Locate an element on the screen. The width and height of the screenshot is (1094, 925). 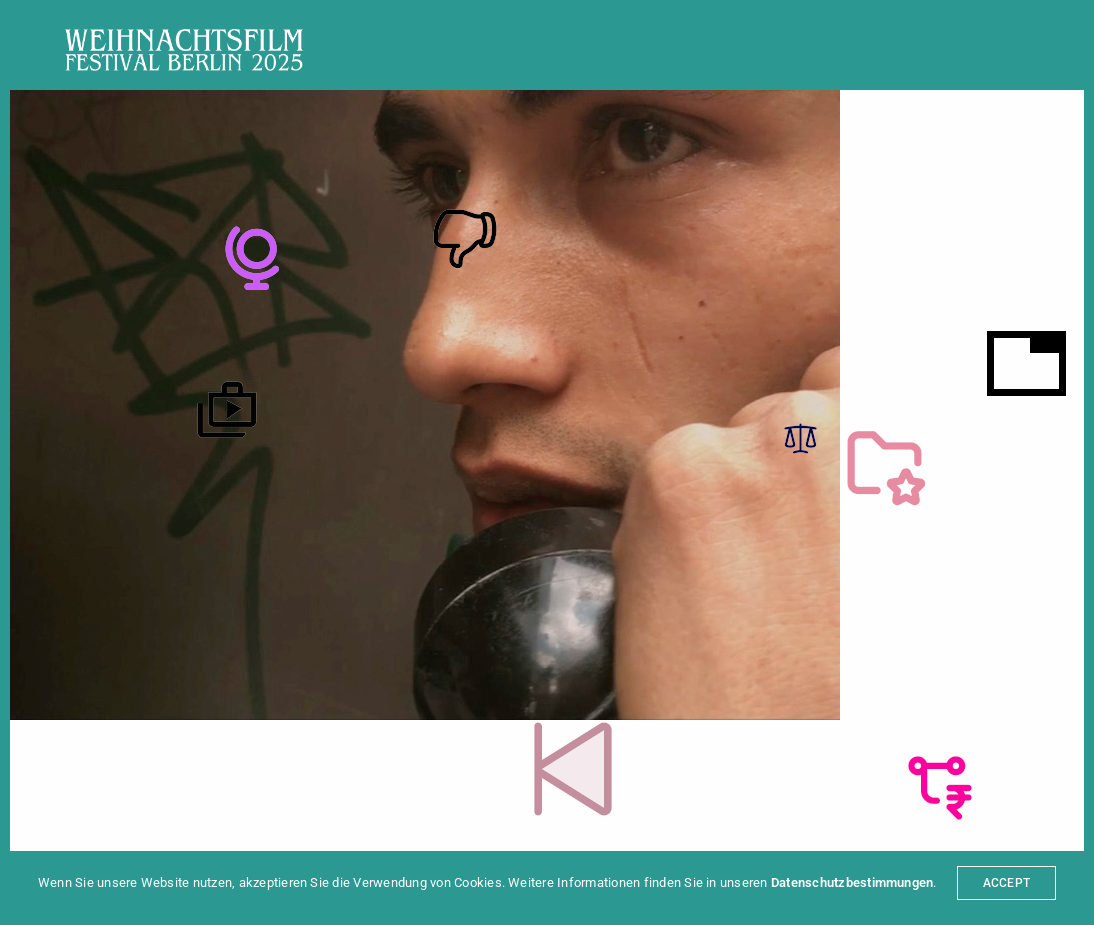
access global or international settings is located at coordinates (254, 255).